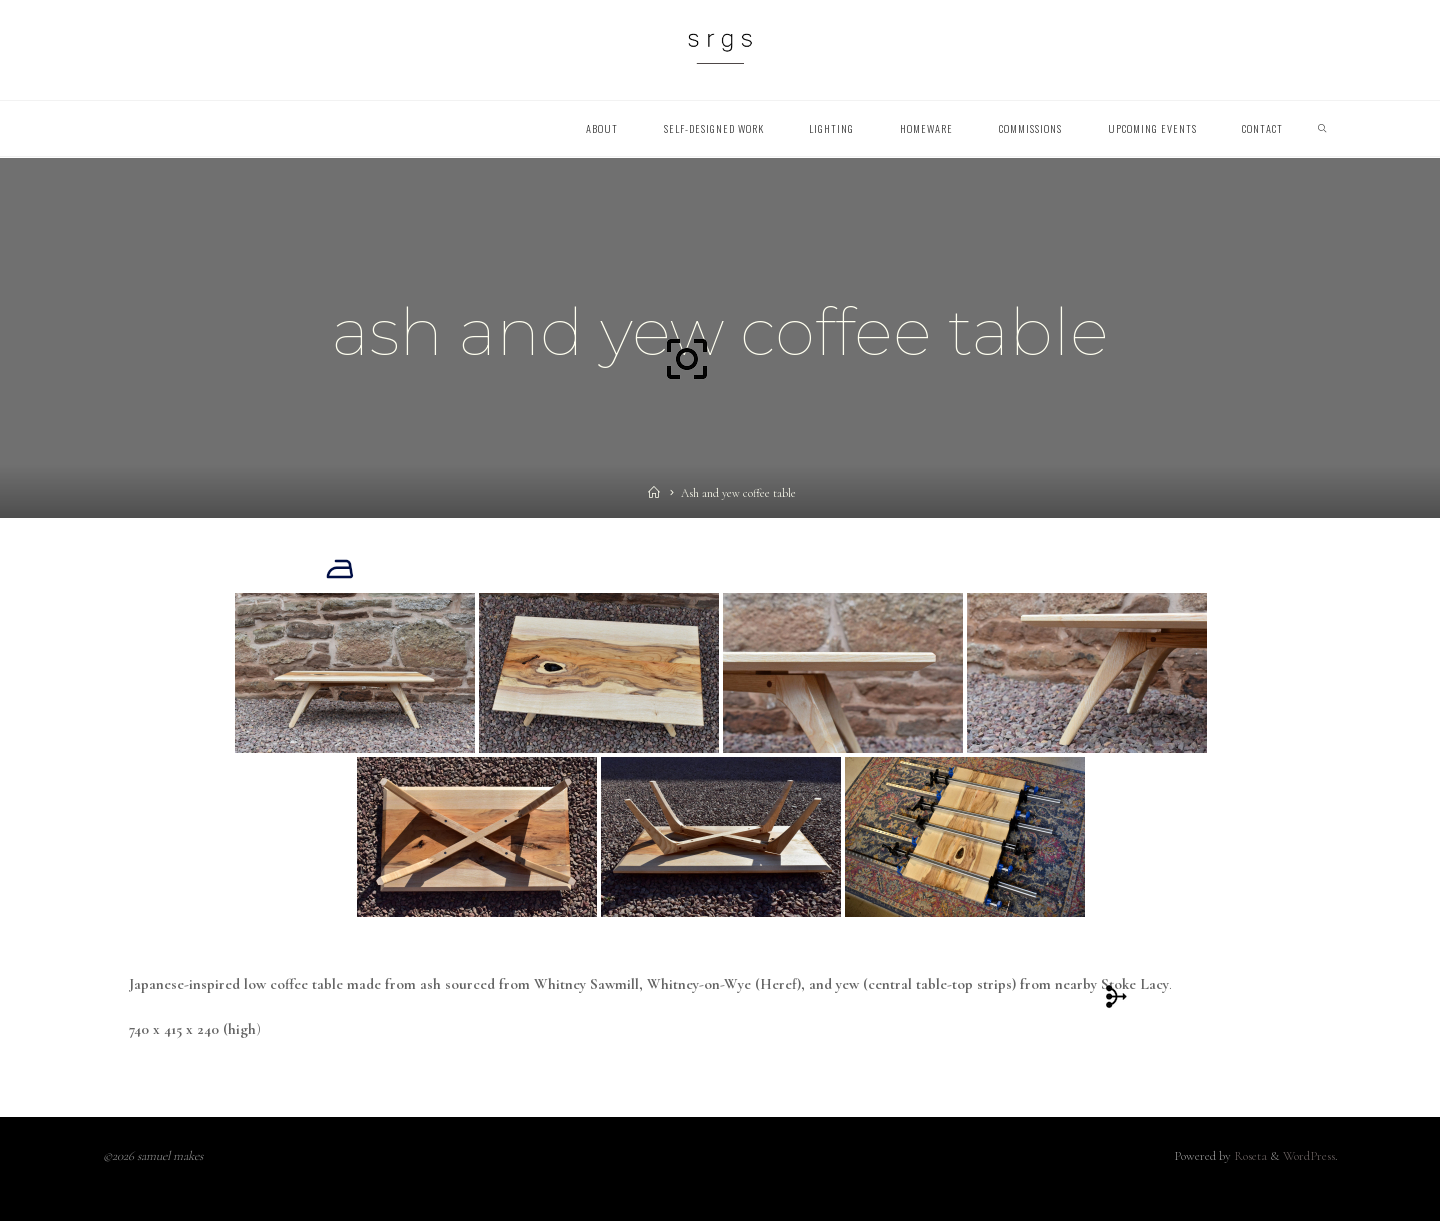 The height and width of the screenshot is (1221, 1440). I want to click on center focus on camera or viewfinder, so click(687, 359).